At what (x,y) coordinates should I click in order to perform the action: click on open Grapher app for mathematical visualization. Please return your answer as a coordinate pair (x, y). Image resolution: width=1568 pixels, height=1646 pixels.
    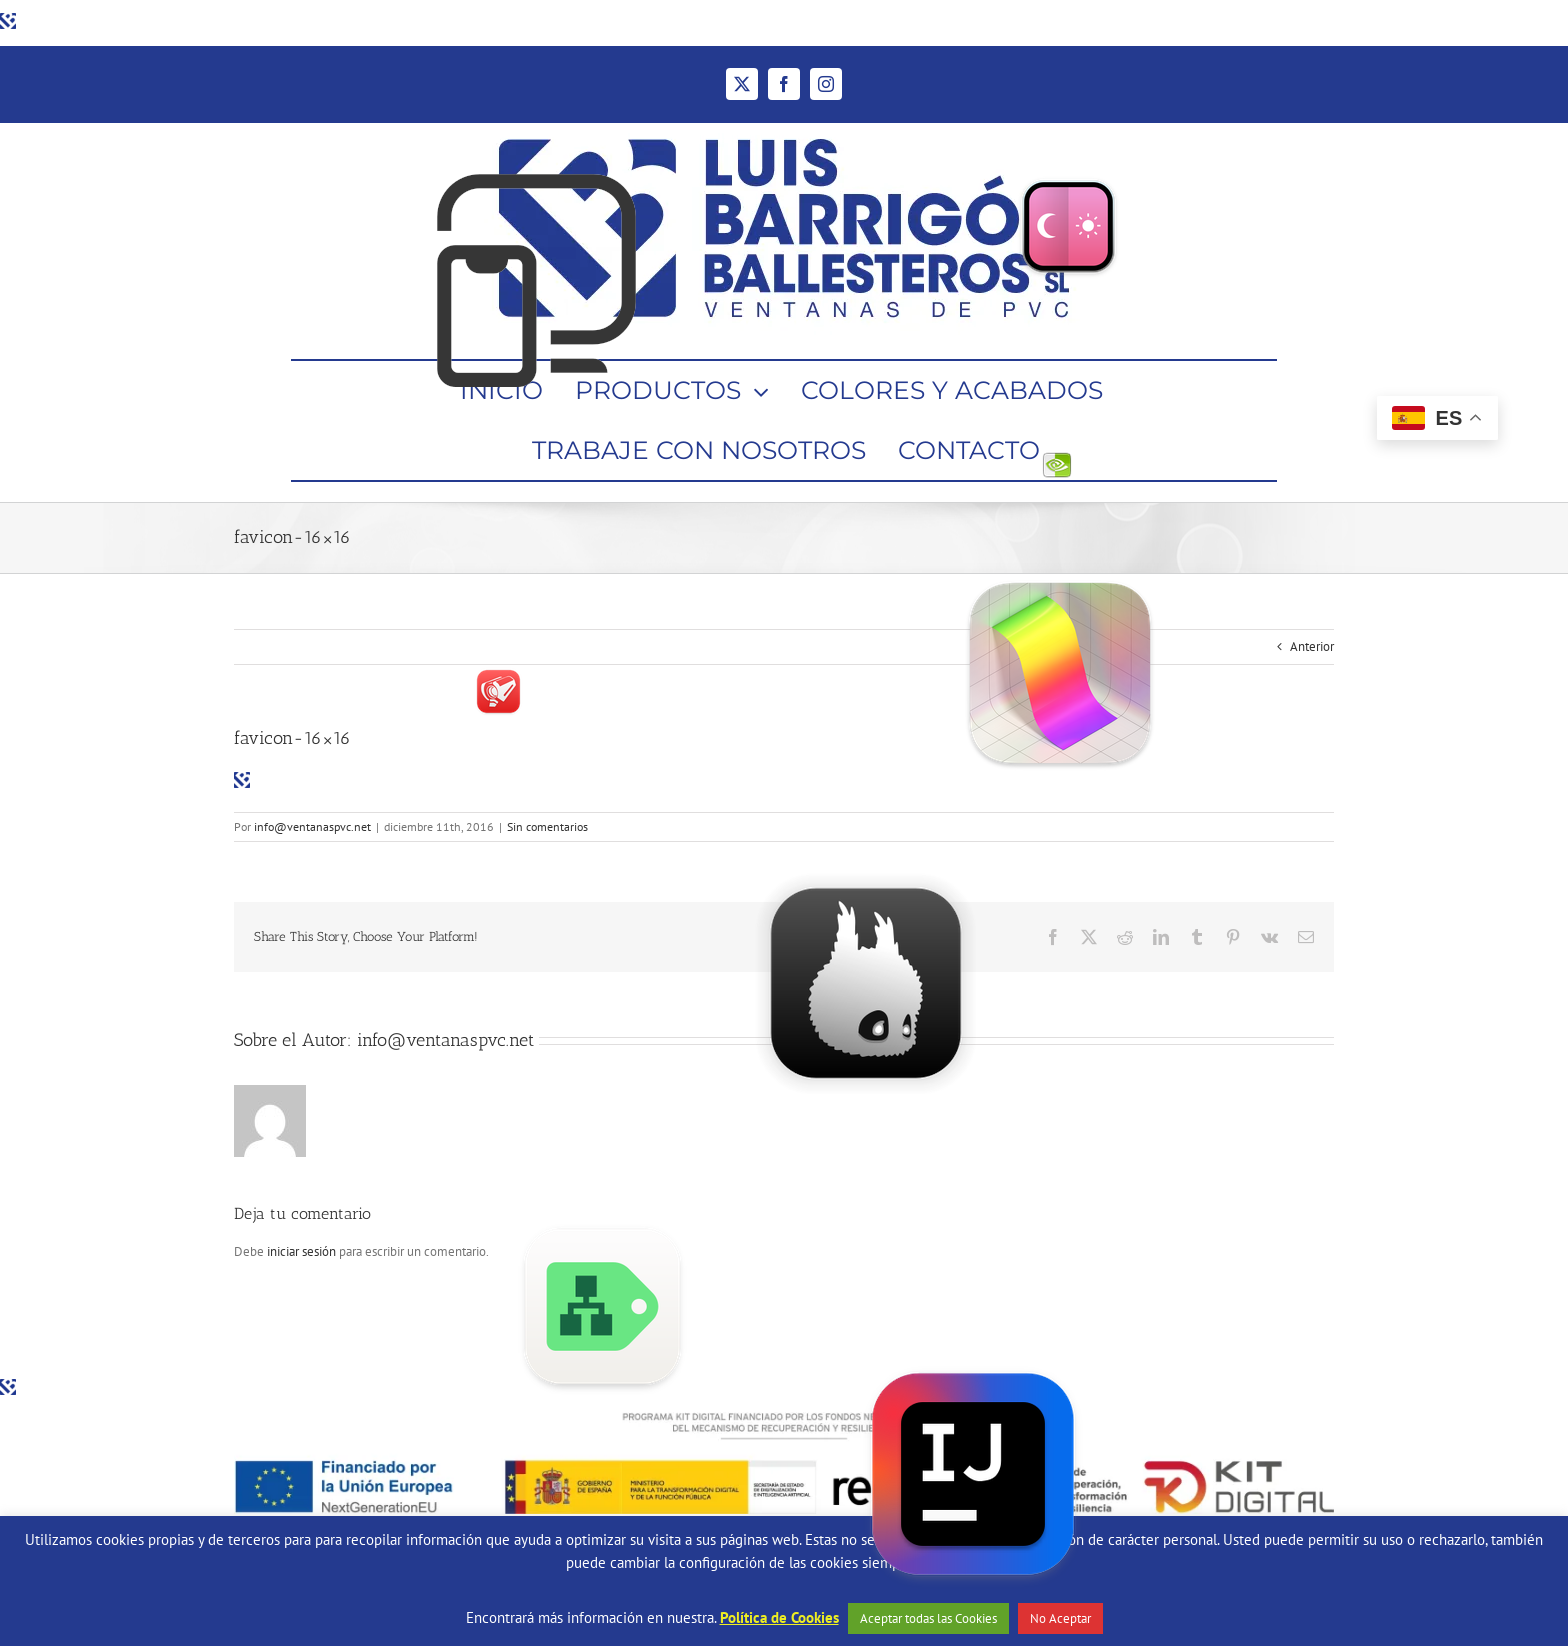
    Looking at the image, I should click on (1060, 673).